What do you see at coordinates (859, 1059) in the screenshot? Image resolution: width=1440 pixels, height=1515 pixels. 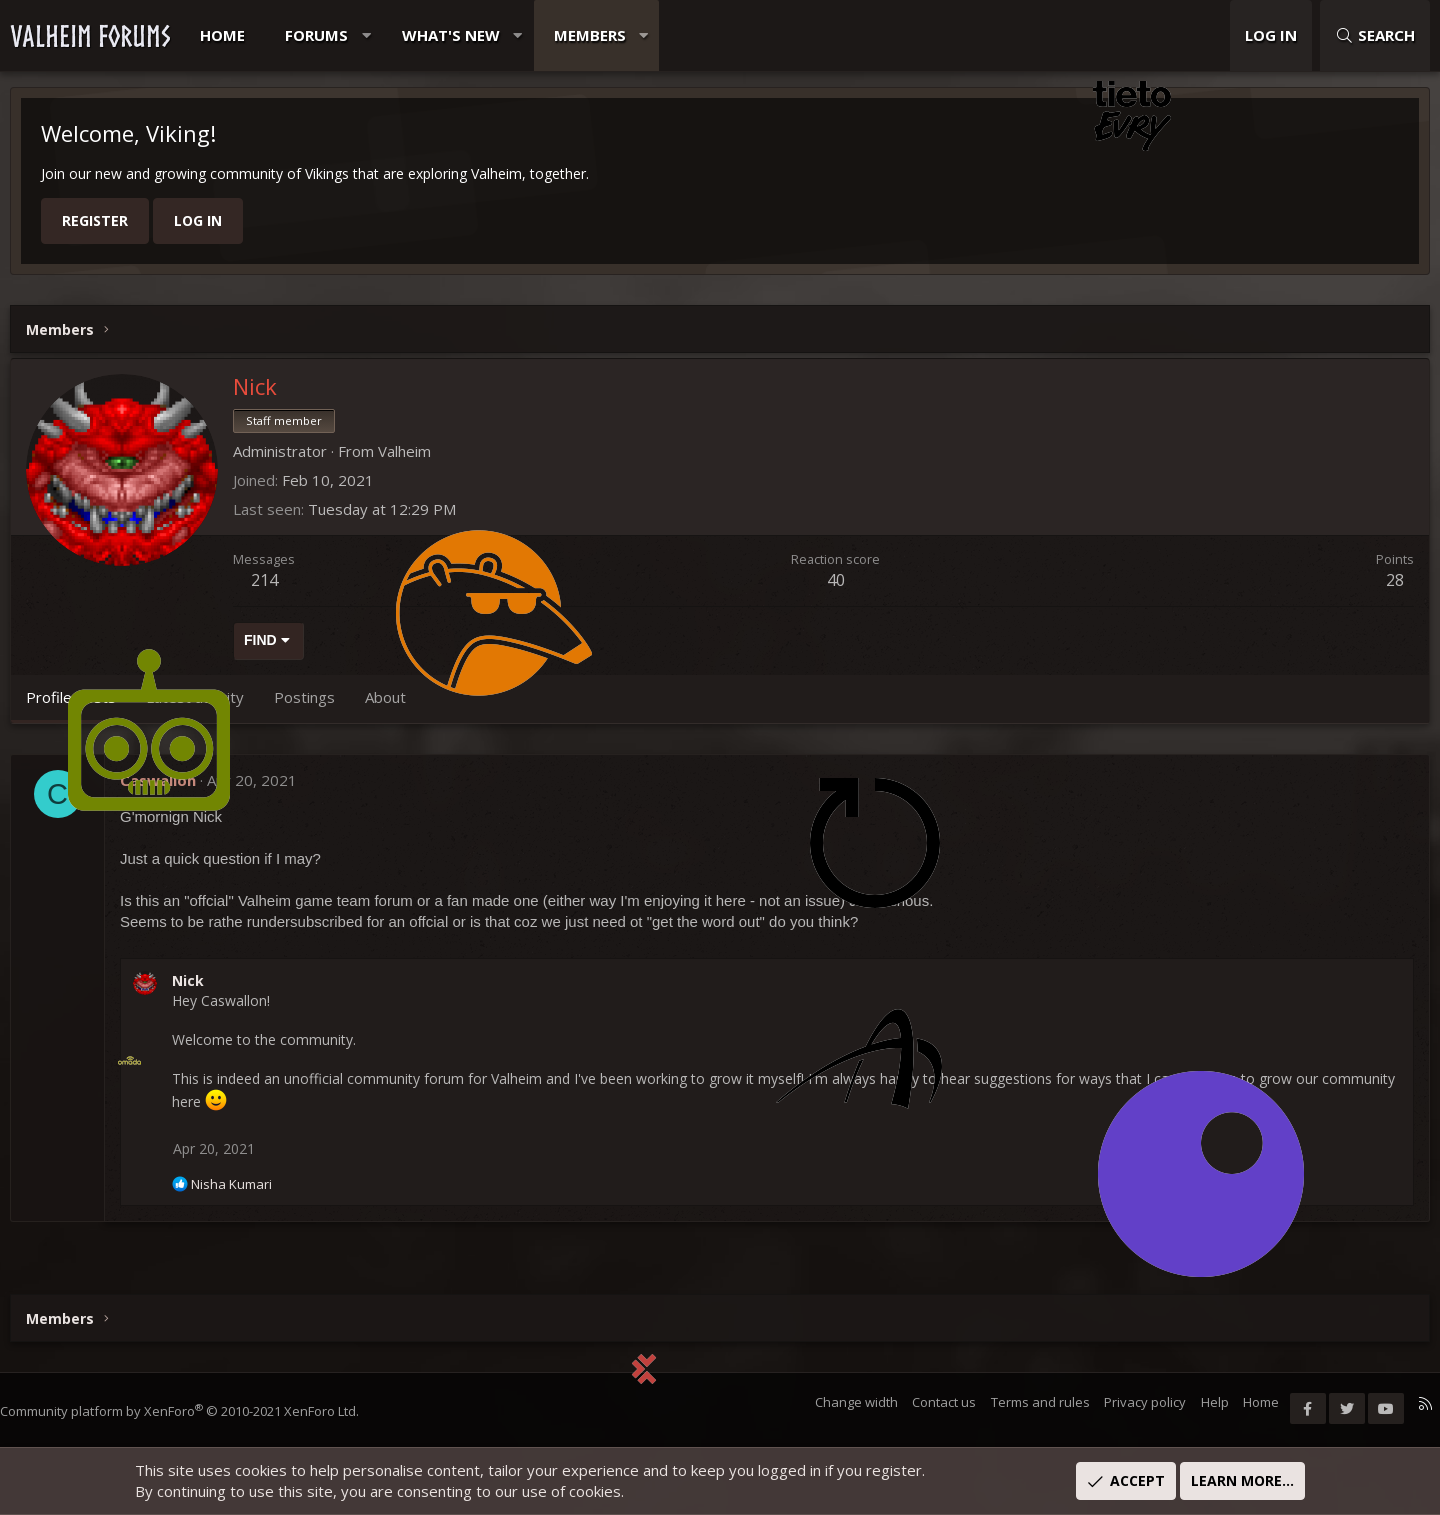 I see `elavon payment services logo` at bounding box center [859, 1059].